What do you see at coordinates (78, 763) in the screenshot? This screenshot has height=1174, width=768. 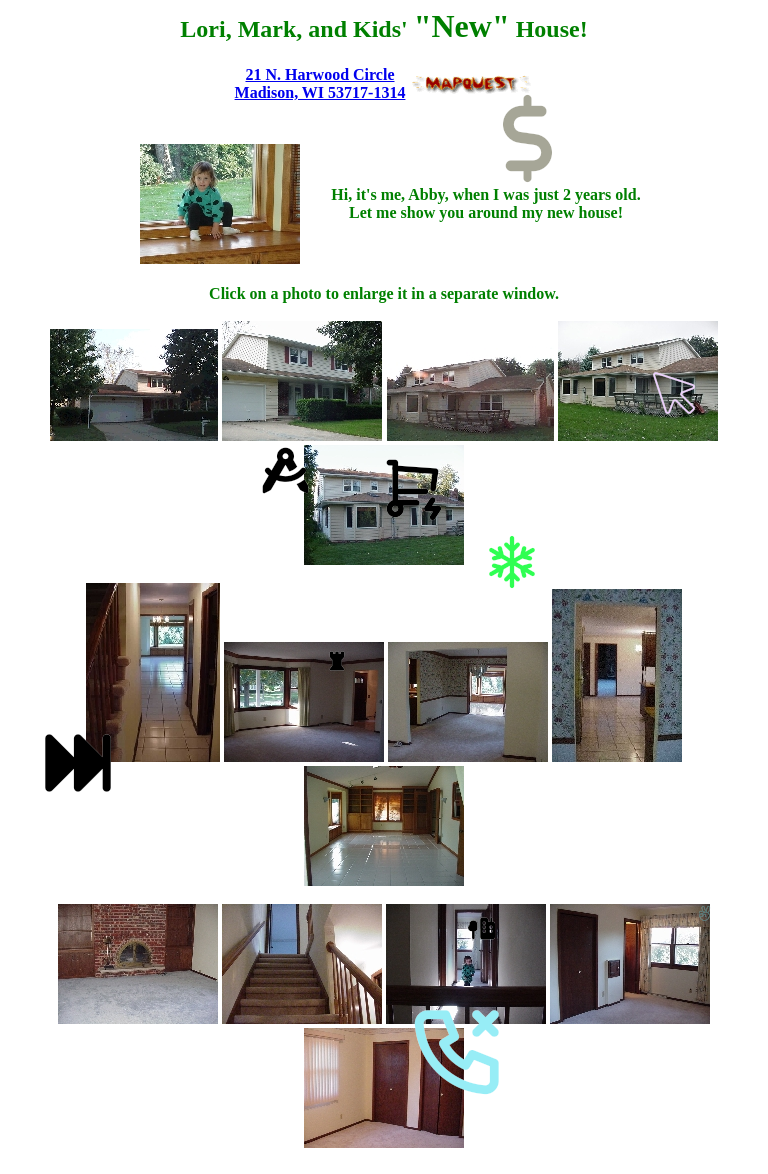 I see `skip to the next track` at bounding box center [78, 763].